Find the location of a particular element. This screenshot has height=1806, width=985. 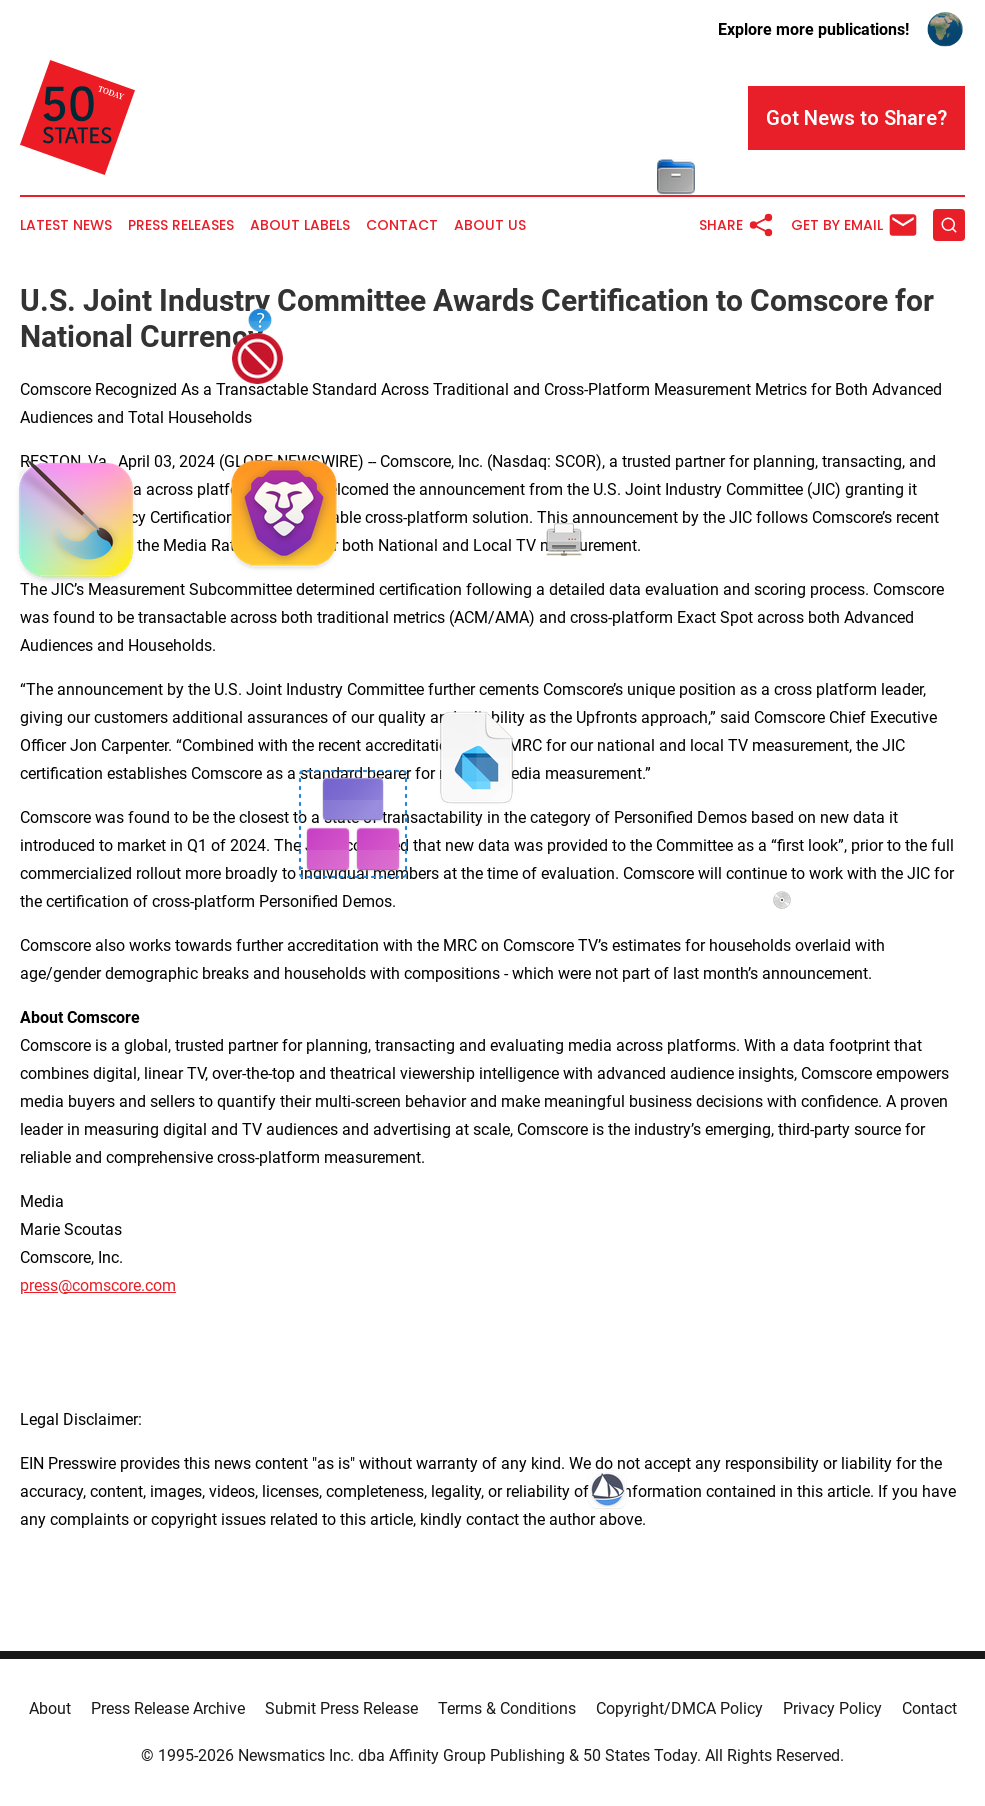

delete an email message is located at coordinates (257, 358).